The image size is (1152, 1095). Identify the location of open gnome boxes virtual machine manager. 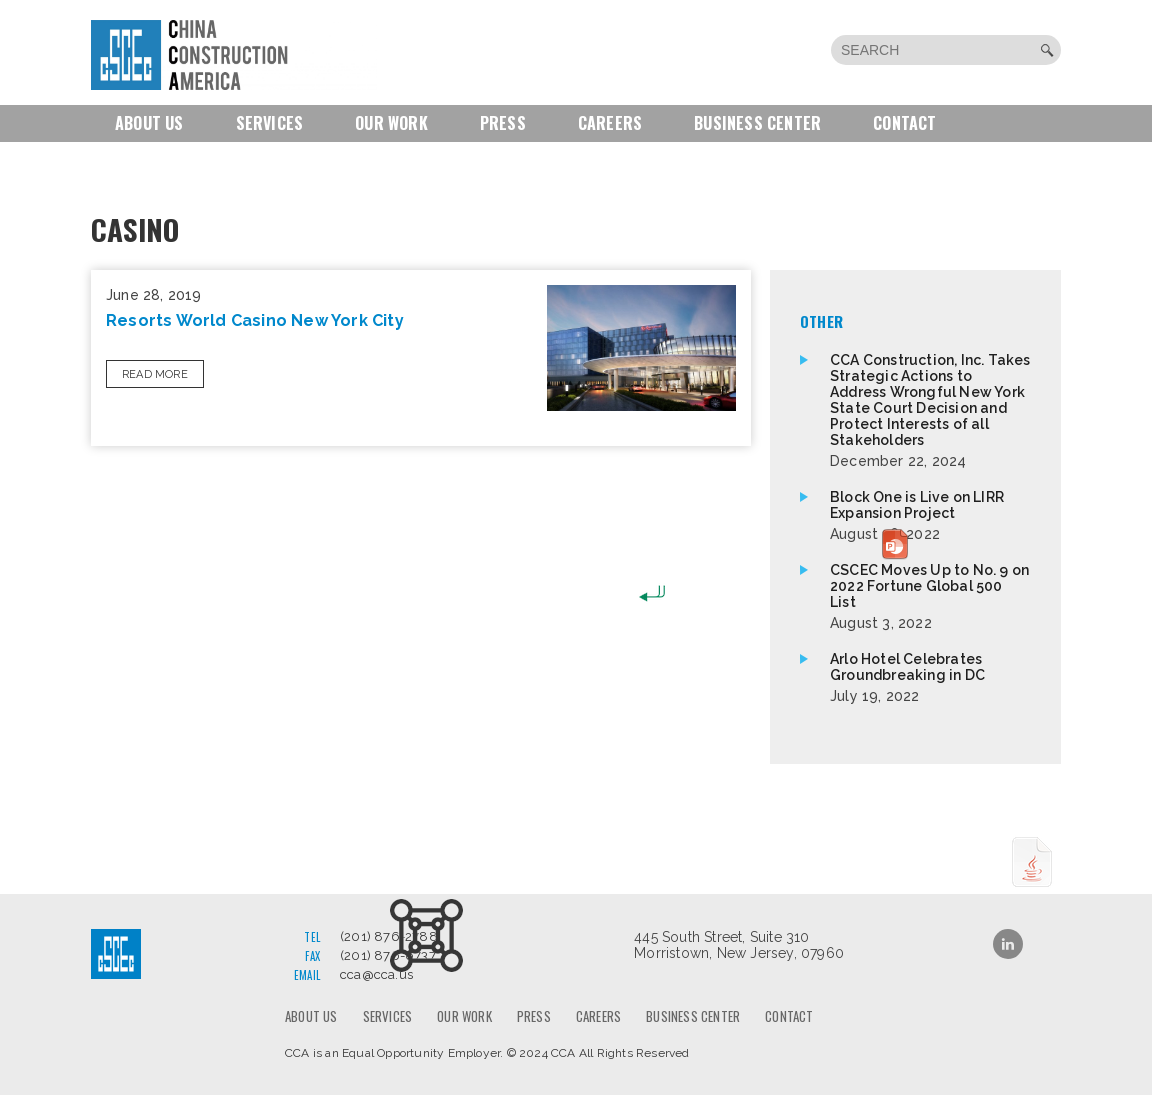
(426, 935).